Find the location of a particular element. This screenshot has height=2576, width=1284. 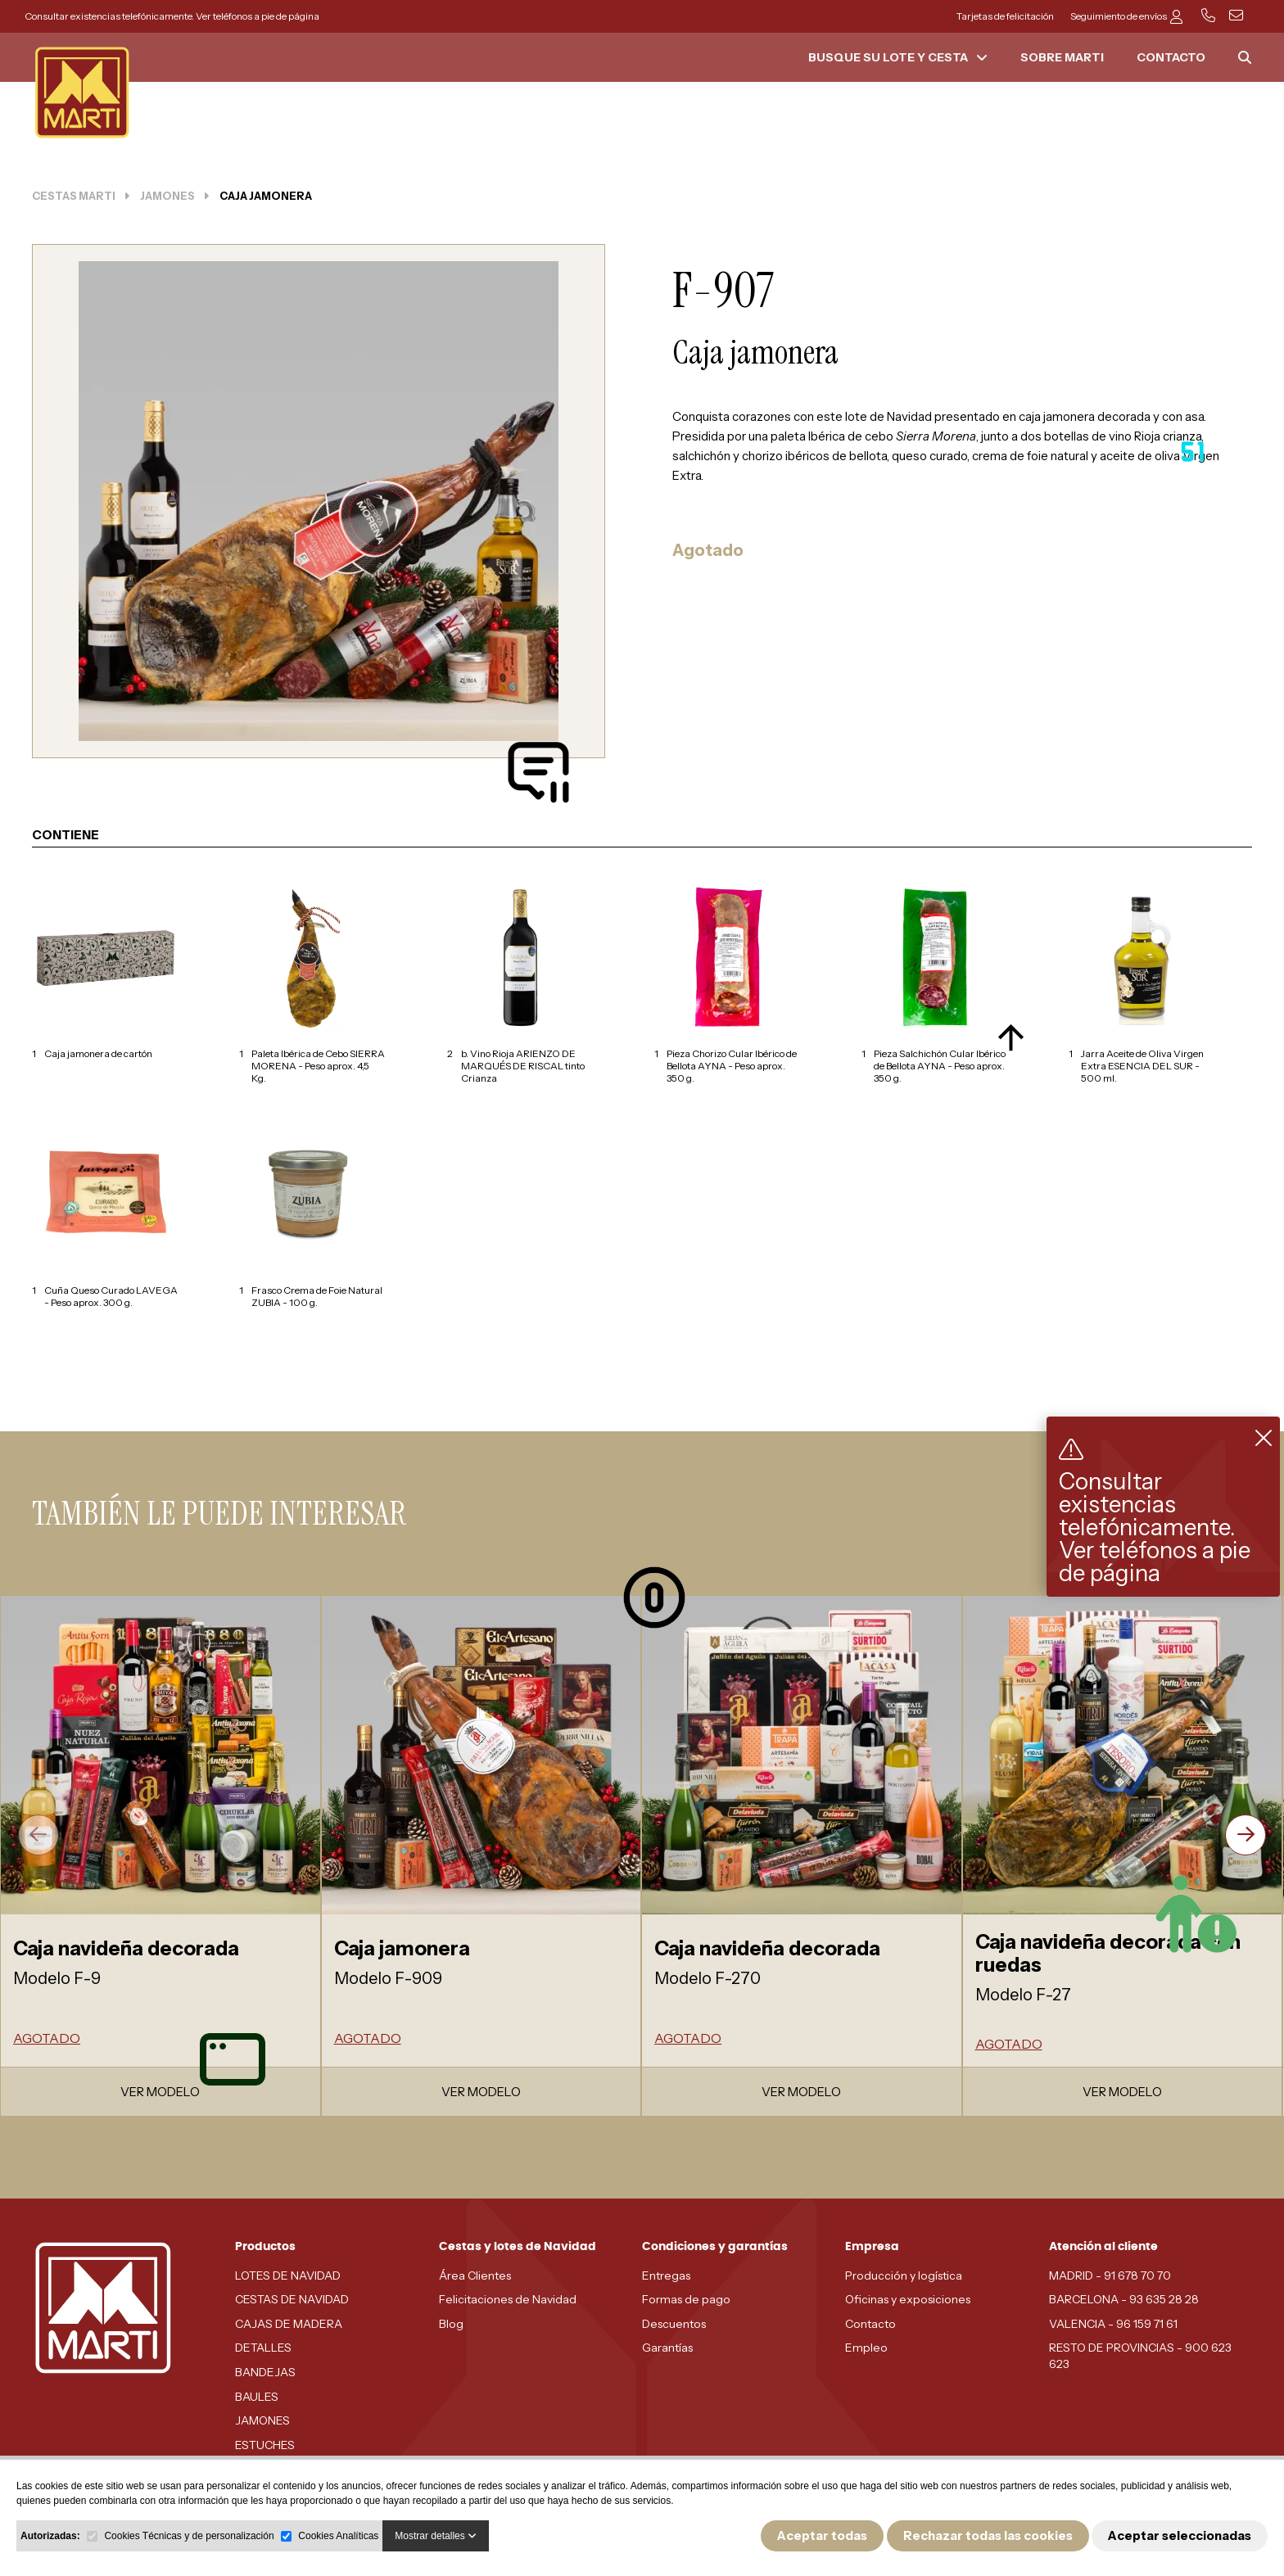

indicates item number 51 in a list or sequence is located at coordinates (1193, 451).